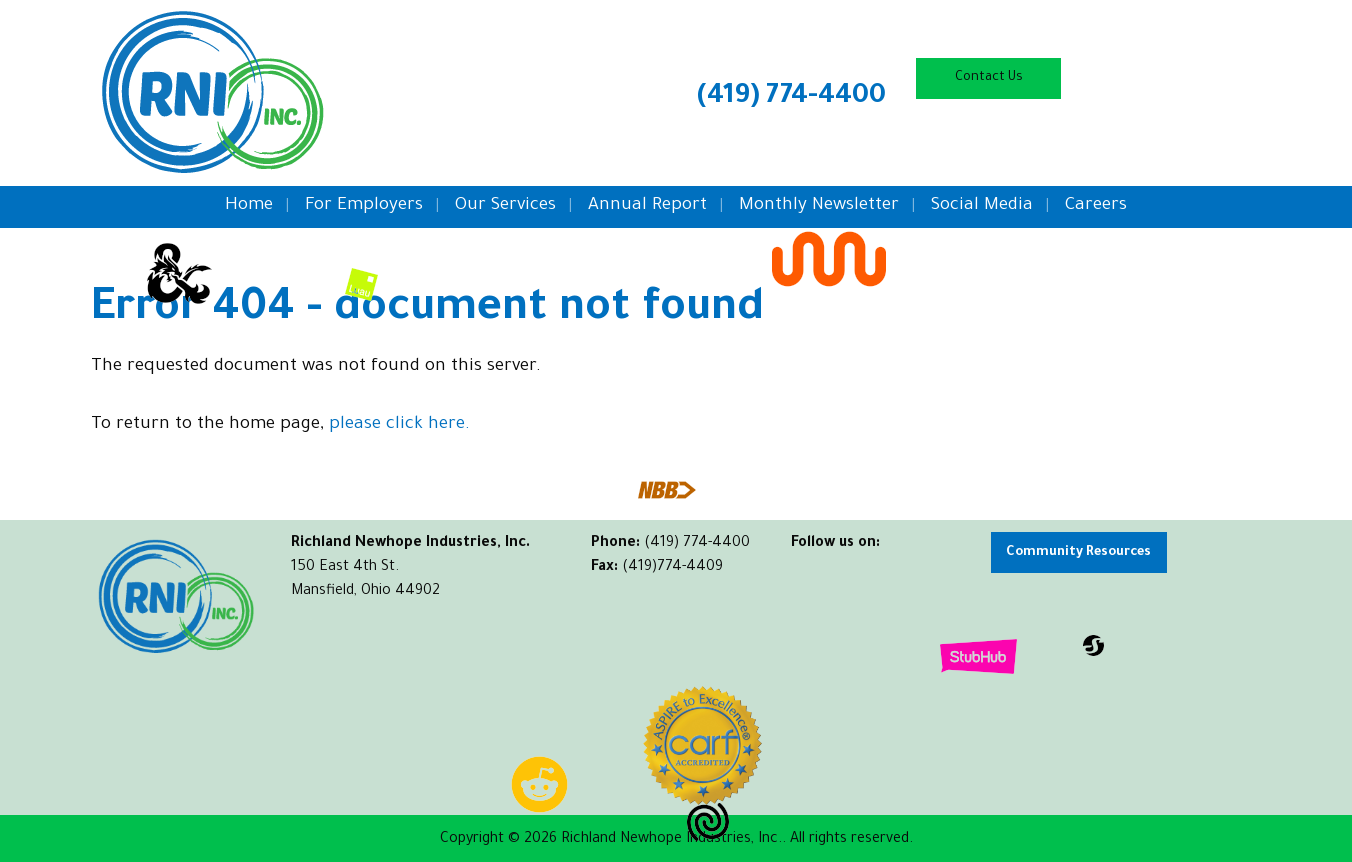 Image resolution: width=1352 pixels, height=862 pixels. Describe the element at coordinates (179, 273) in the screenshot. I see `Dungeons & Dragons official logo` at that location.